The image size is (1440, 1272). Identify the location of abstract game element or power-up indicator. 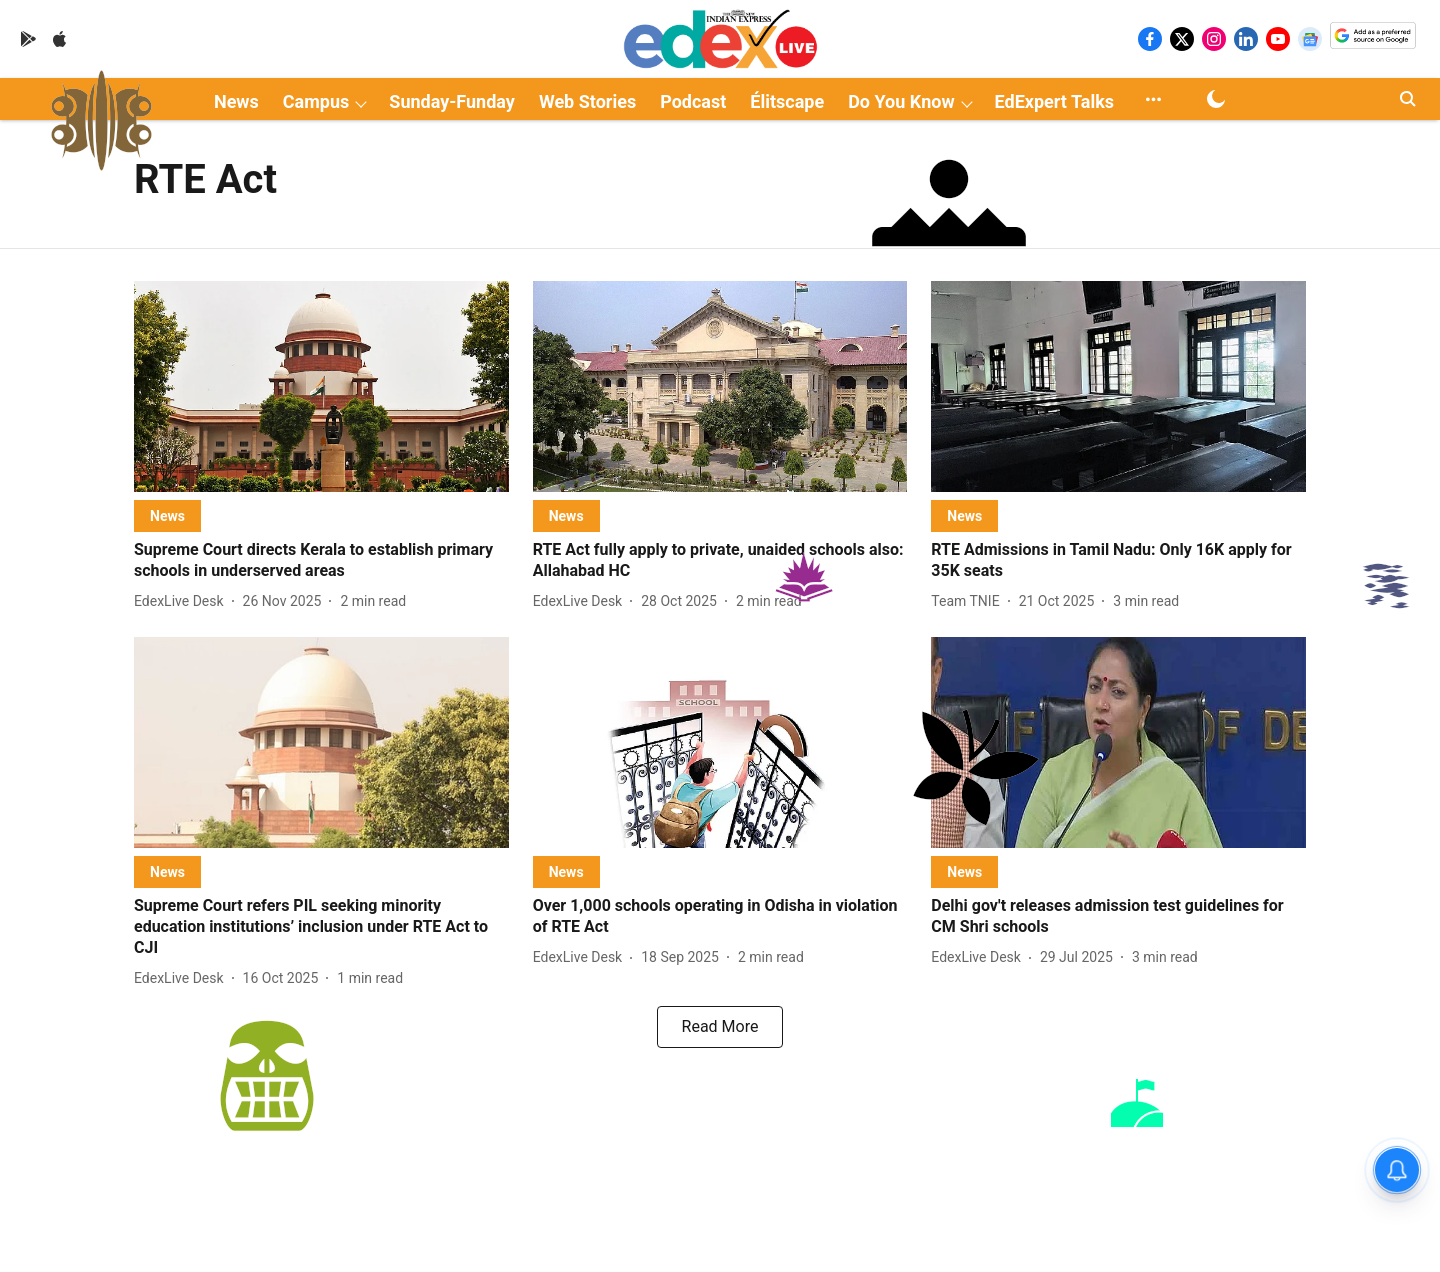
(101, 120).